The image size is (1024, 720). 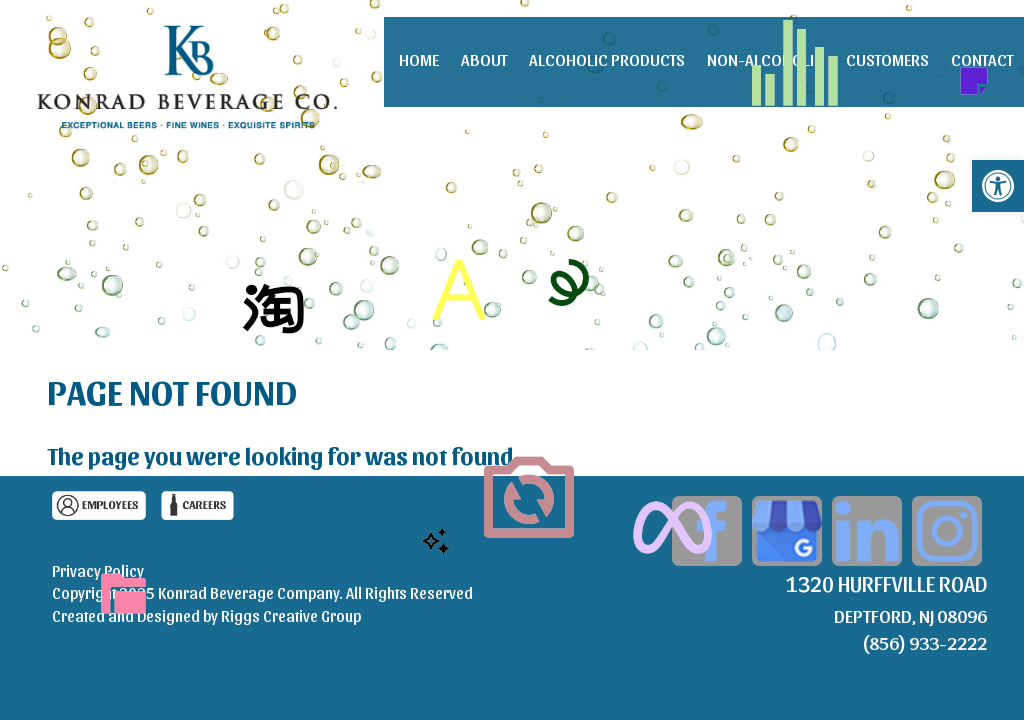 I want to click on change the font family in a text editor, so click(x=459, y=288).